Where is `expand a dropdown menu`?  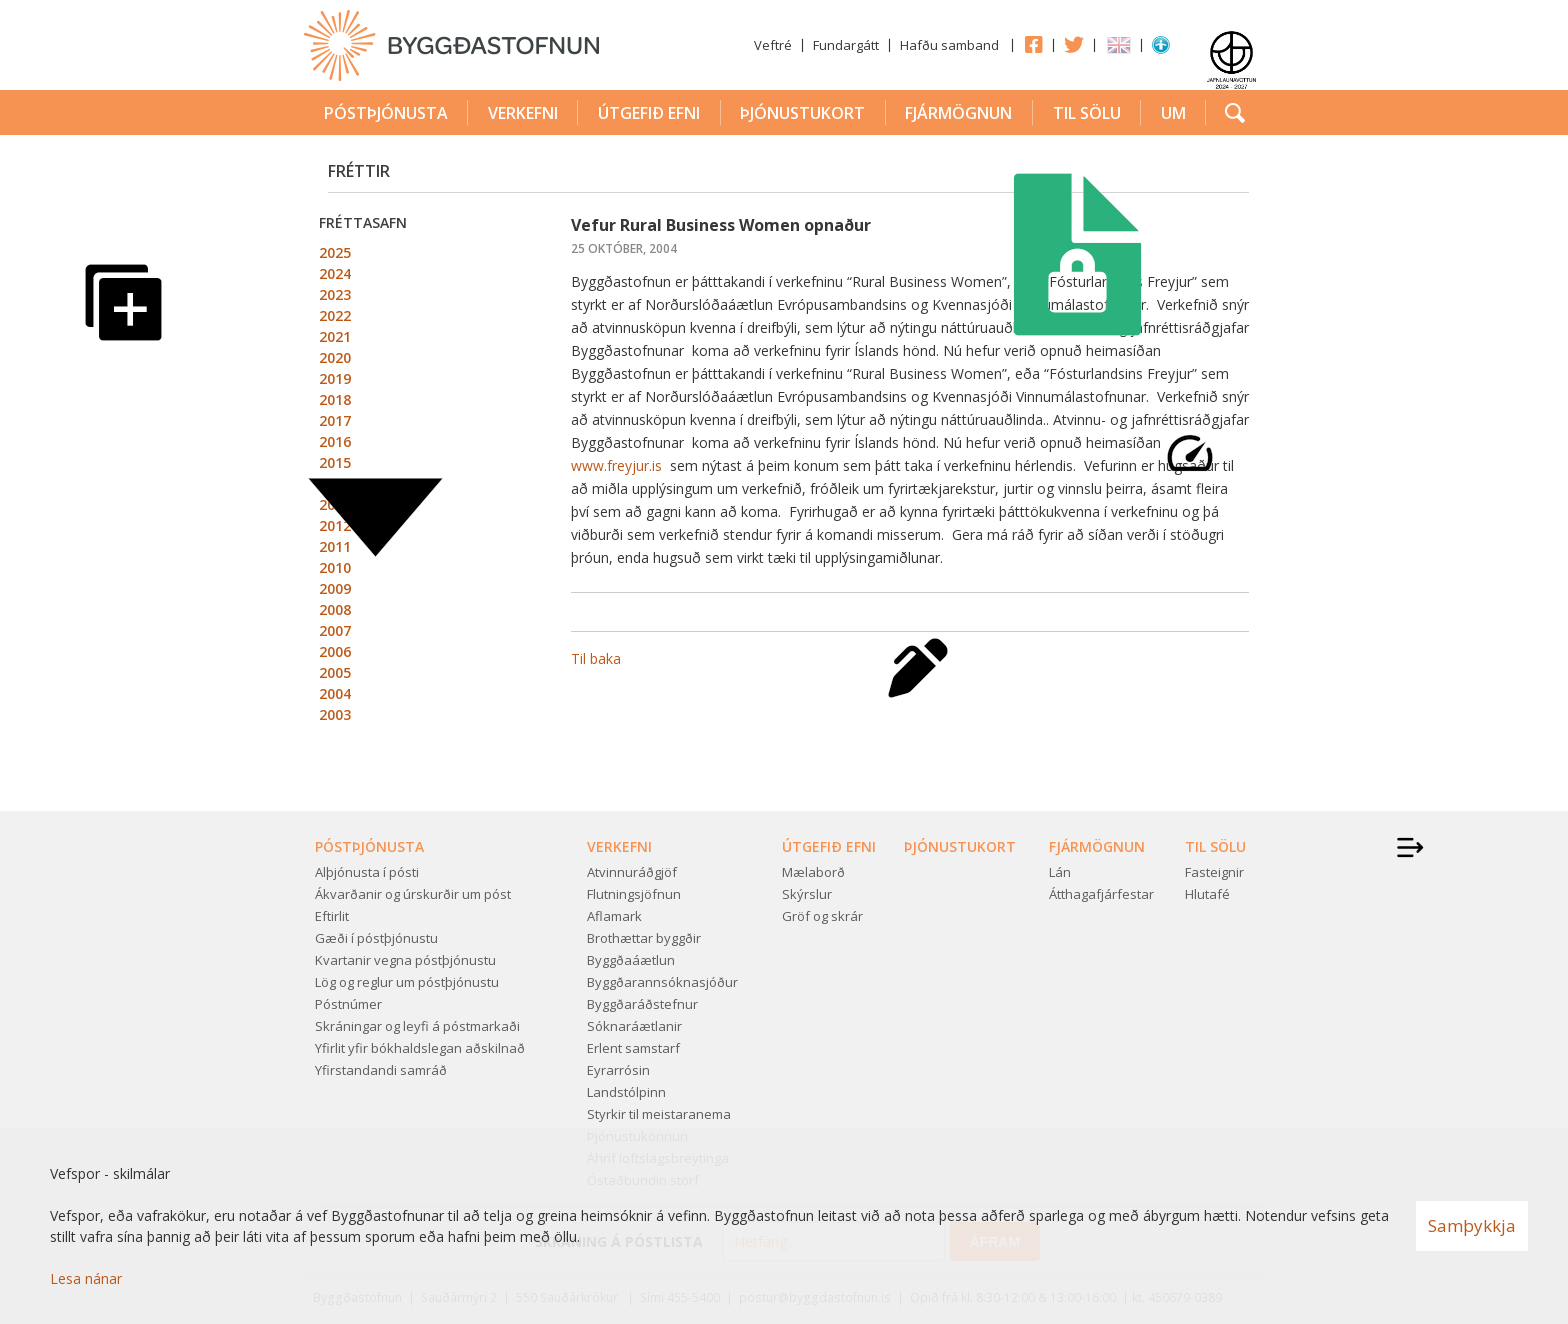 expand a dropdown menu is located at coordinates (375, 517).